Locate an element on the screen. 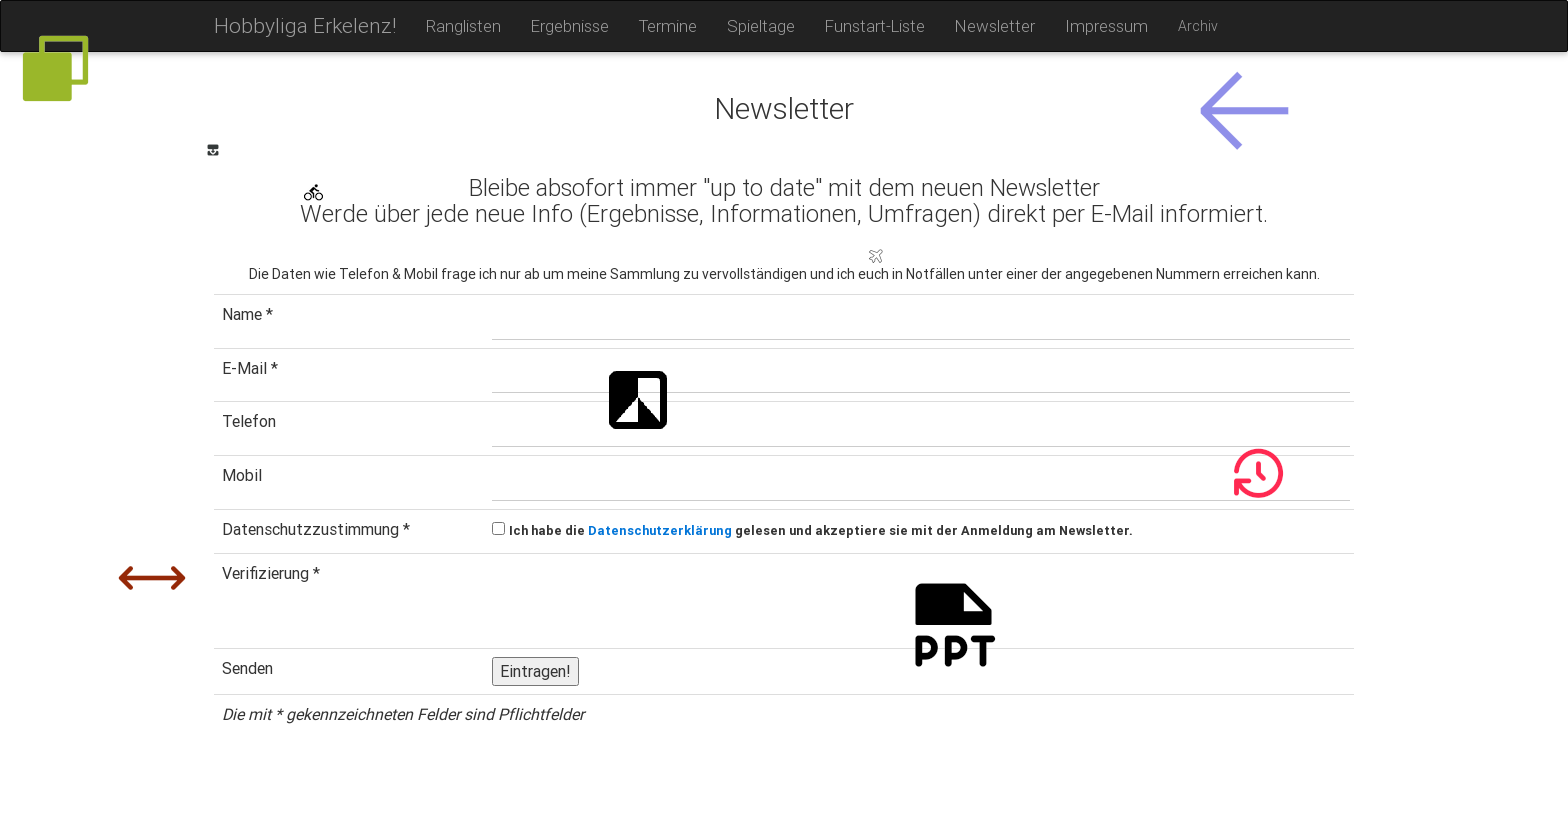  enable airplane mode is located at coordinates (876, 256).